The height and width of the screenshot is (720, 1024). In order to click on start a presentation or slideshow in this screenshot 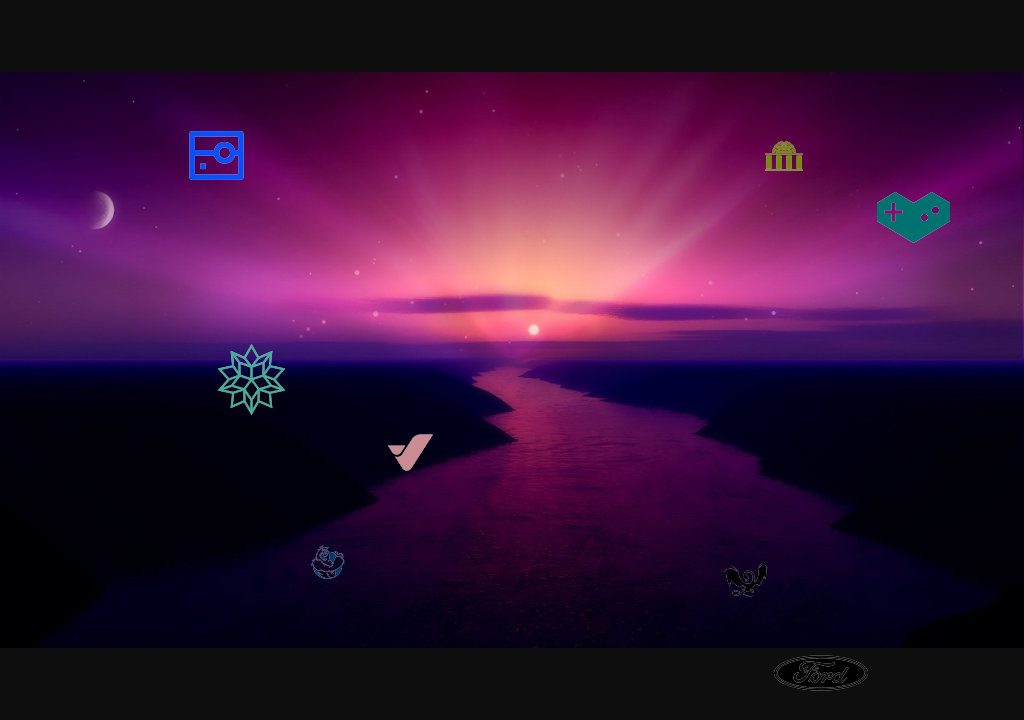, I will do `click(216, 155)`.